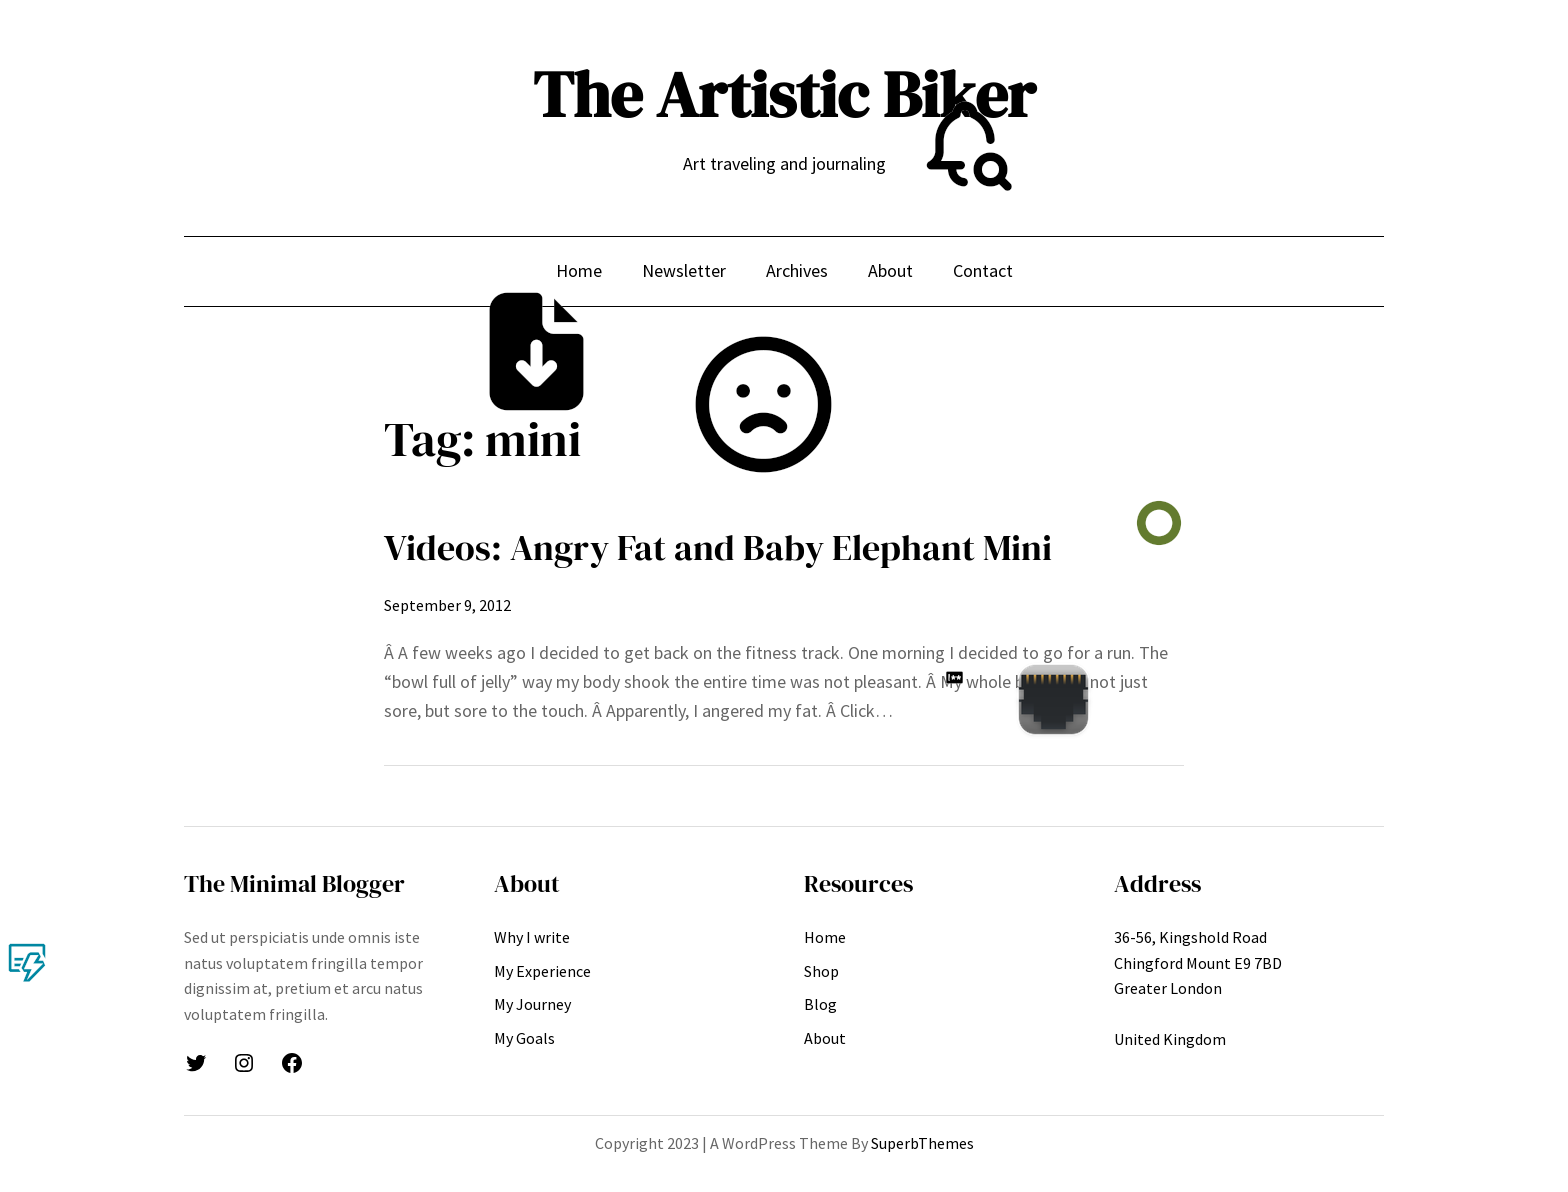 This screenshot has width=1568, height=1192. I want to click on configure github actions workflow, so click(25, 963).